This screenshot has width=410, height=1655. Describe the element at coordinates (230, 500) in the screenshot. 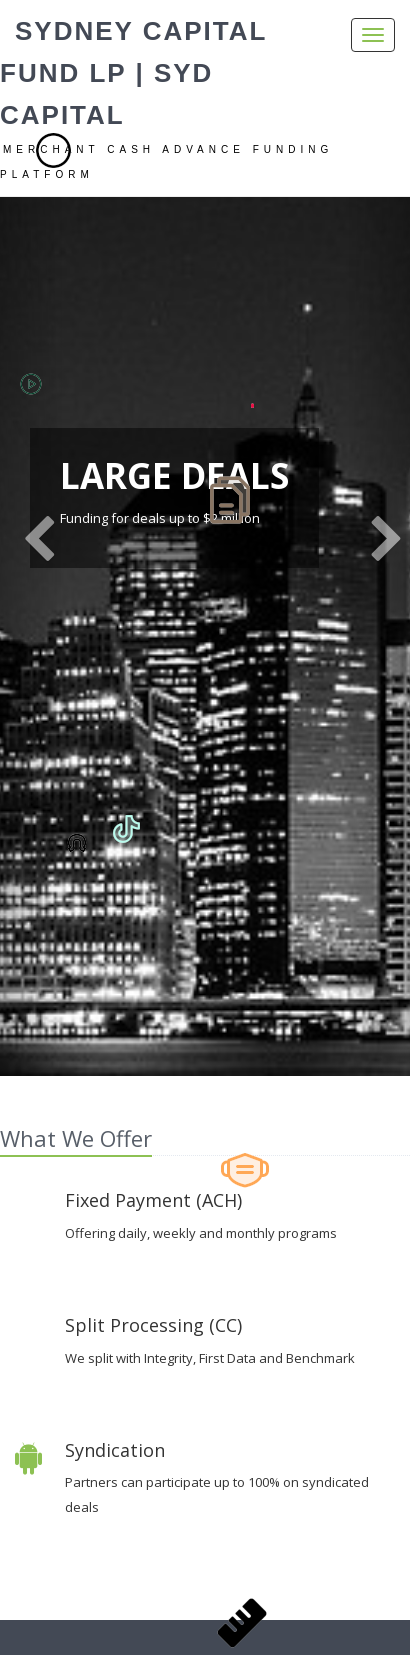

I see `view all files or documents` at that location.